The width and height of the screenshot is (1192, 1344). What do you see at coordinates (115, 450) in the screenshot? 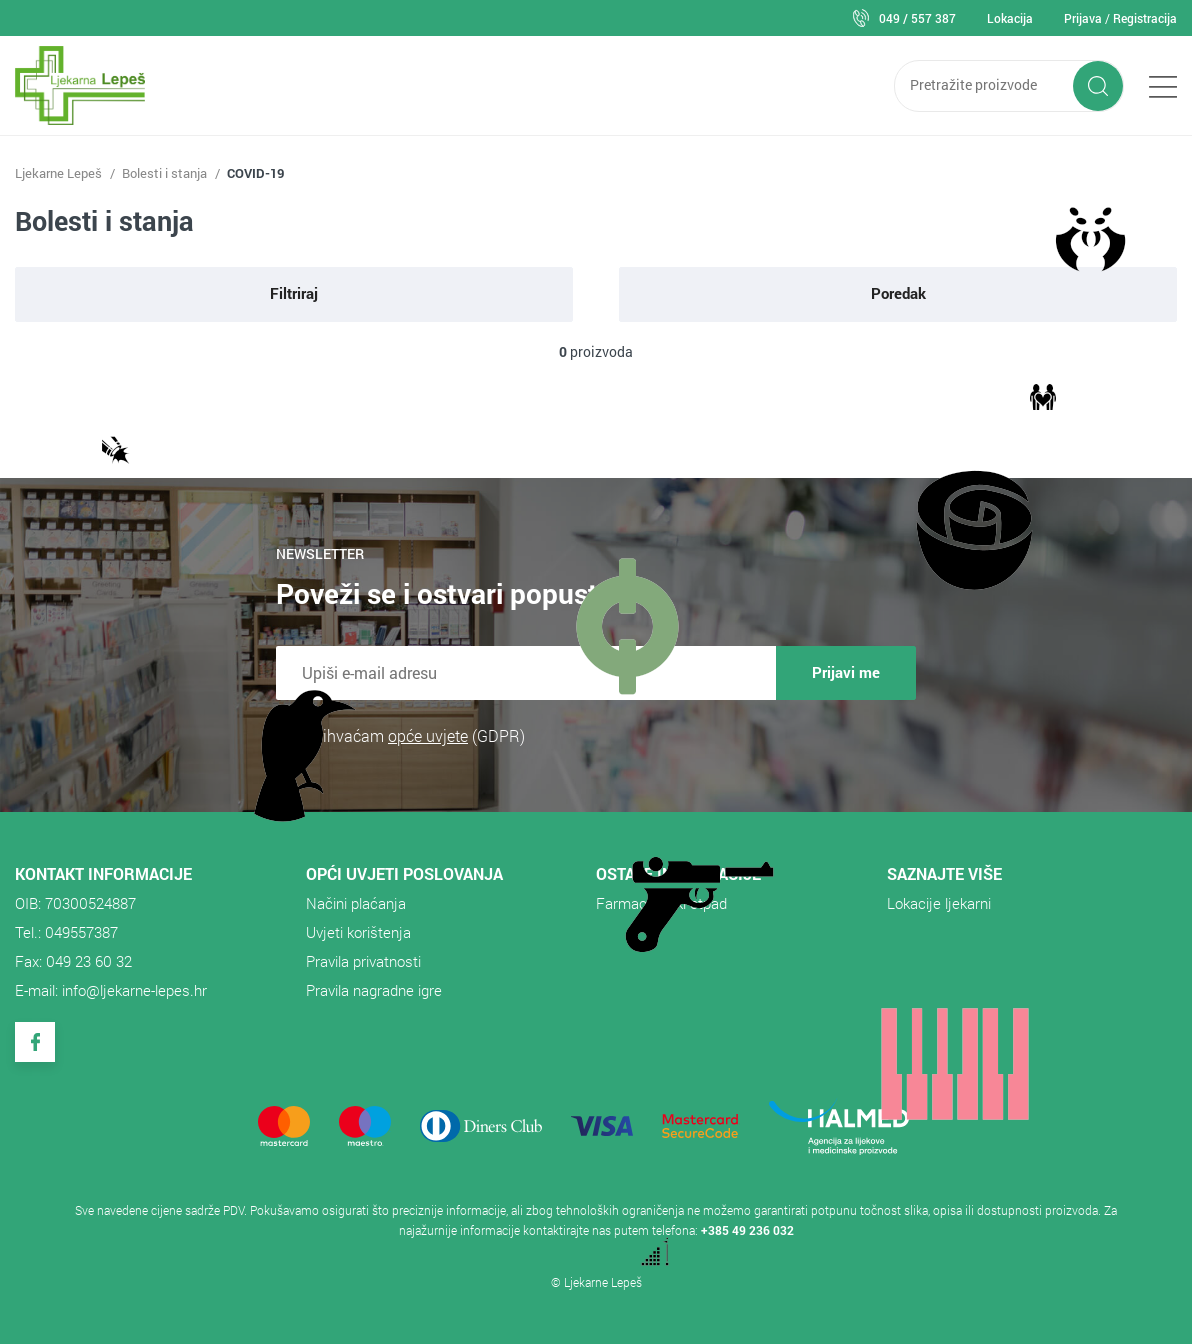
I see `fire cannon or launch projectile` at bounding box center [115, 450].